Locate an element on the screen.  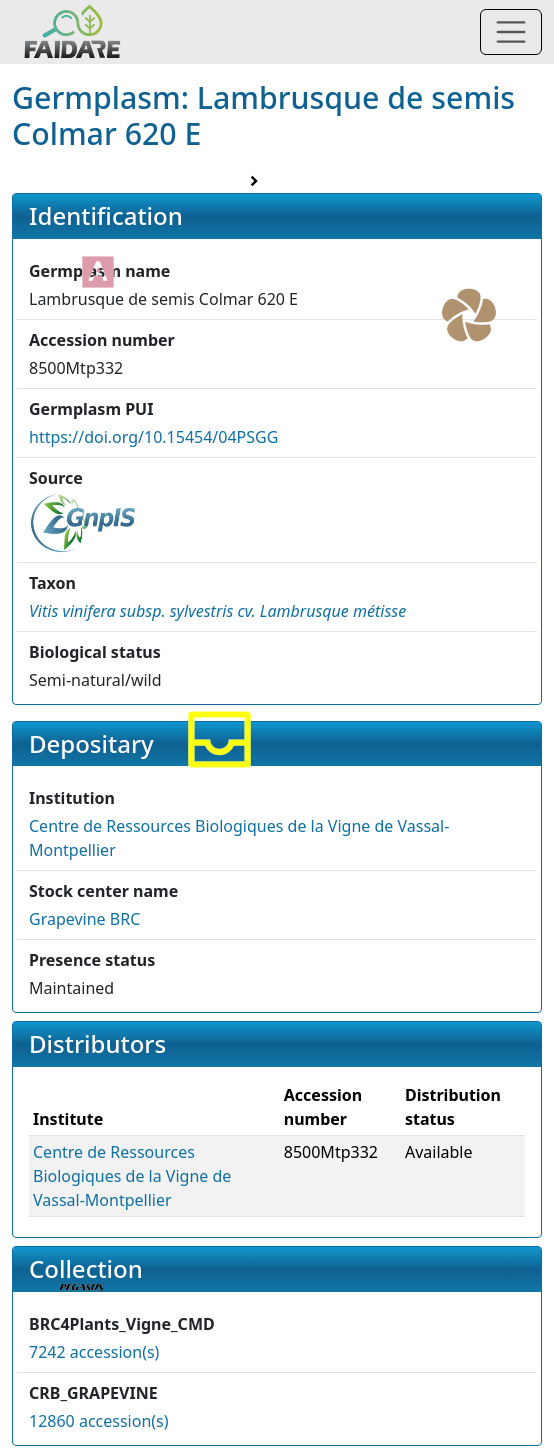
enable character recognition or OCR is located at coordinates (98, 272).